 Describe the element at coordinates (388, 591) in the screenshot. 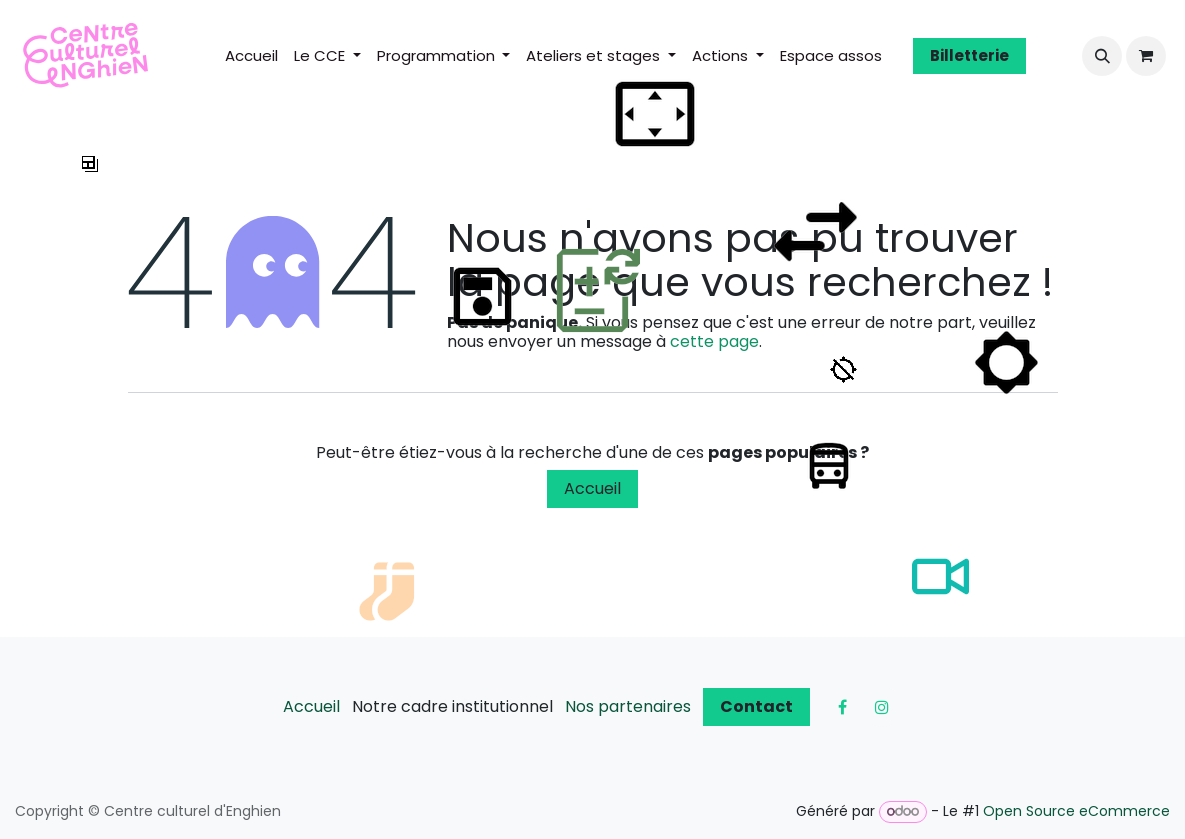

I see `browse socks or hosiery products` at that location.